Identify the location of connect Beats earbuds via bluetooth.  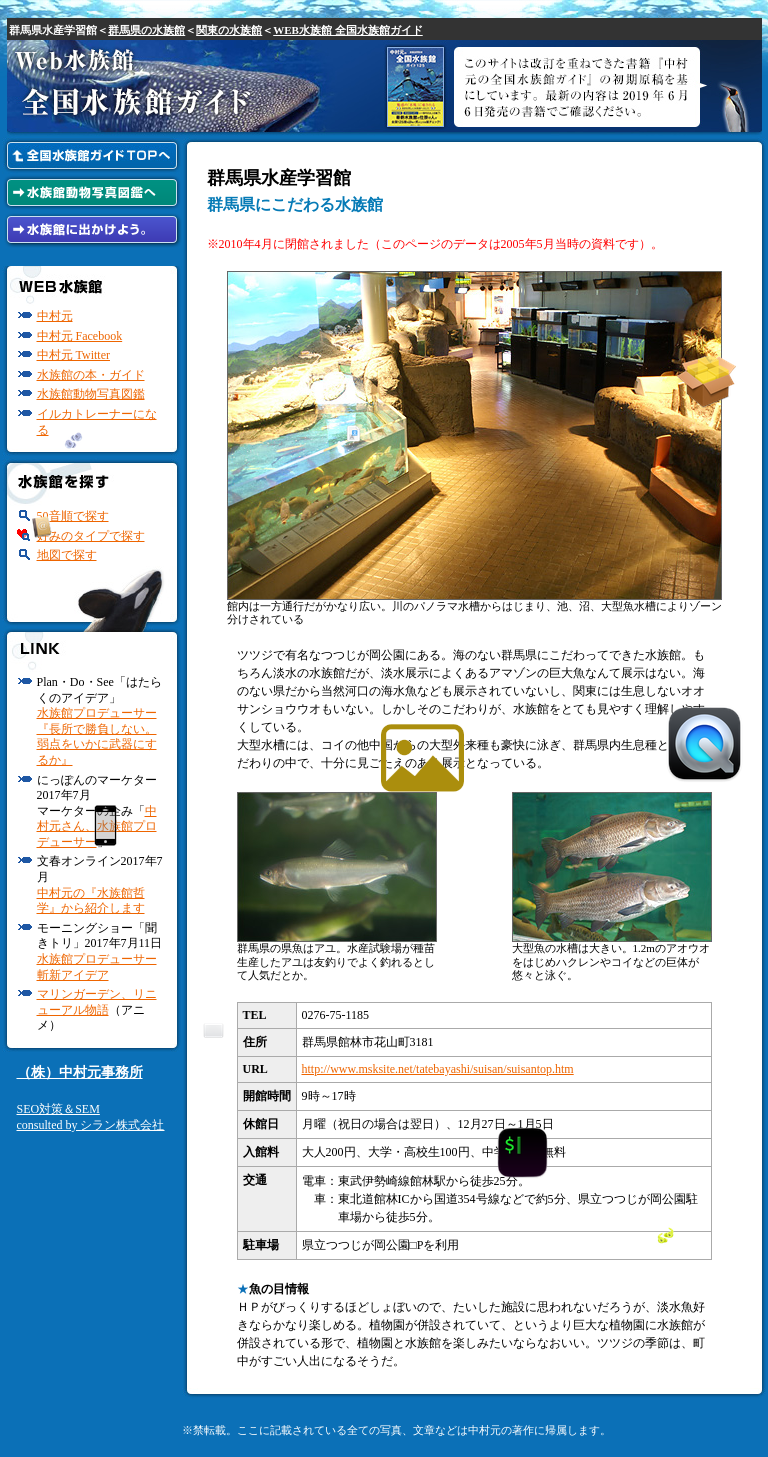
(73, 440).